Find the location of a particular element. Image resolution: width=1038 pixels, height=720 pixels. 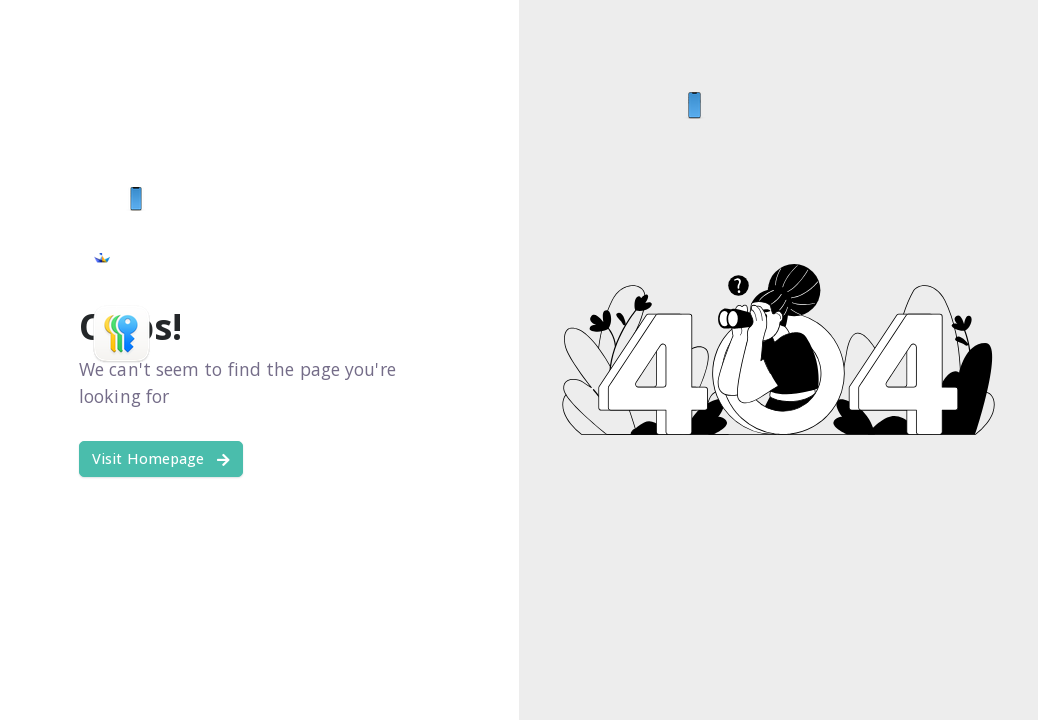

open the passwords app to manage saved credentials is located at coordinates (121, 333).